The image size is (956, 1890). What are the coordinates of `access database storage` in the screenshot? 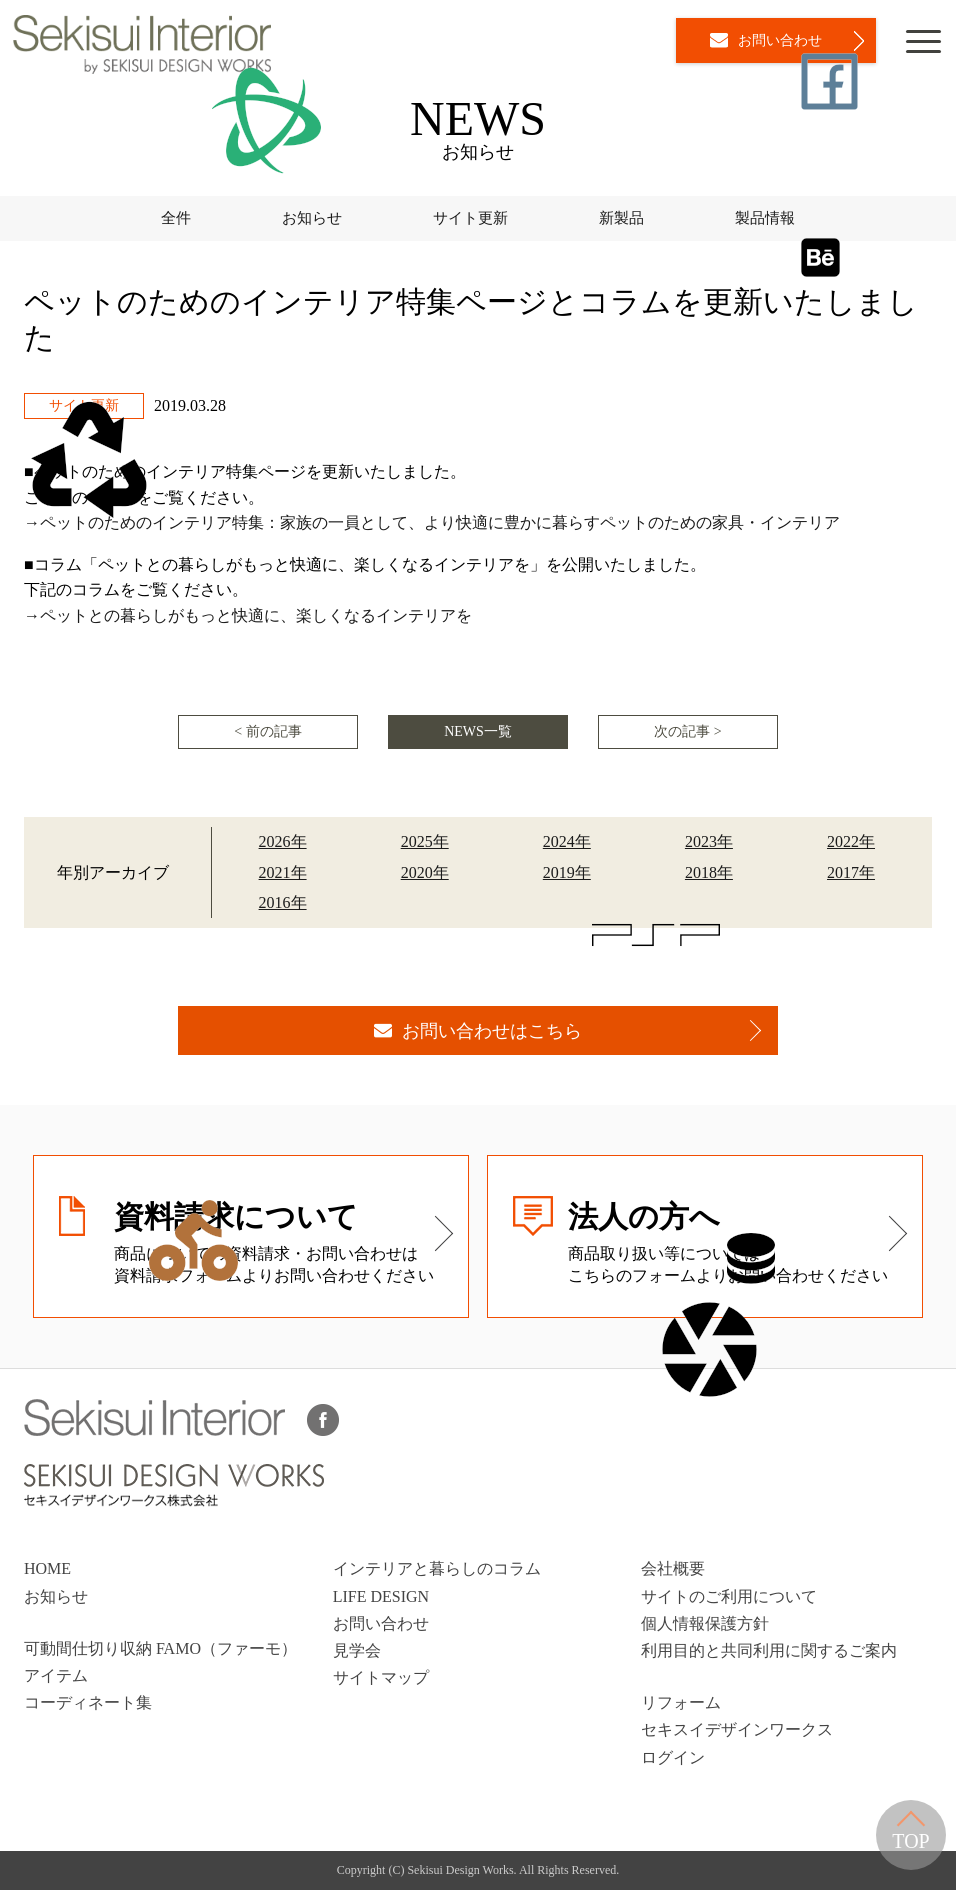 It's located at (751, 1257).